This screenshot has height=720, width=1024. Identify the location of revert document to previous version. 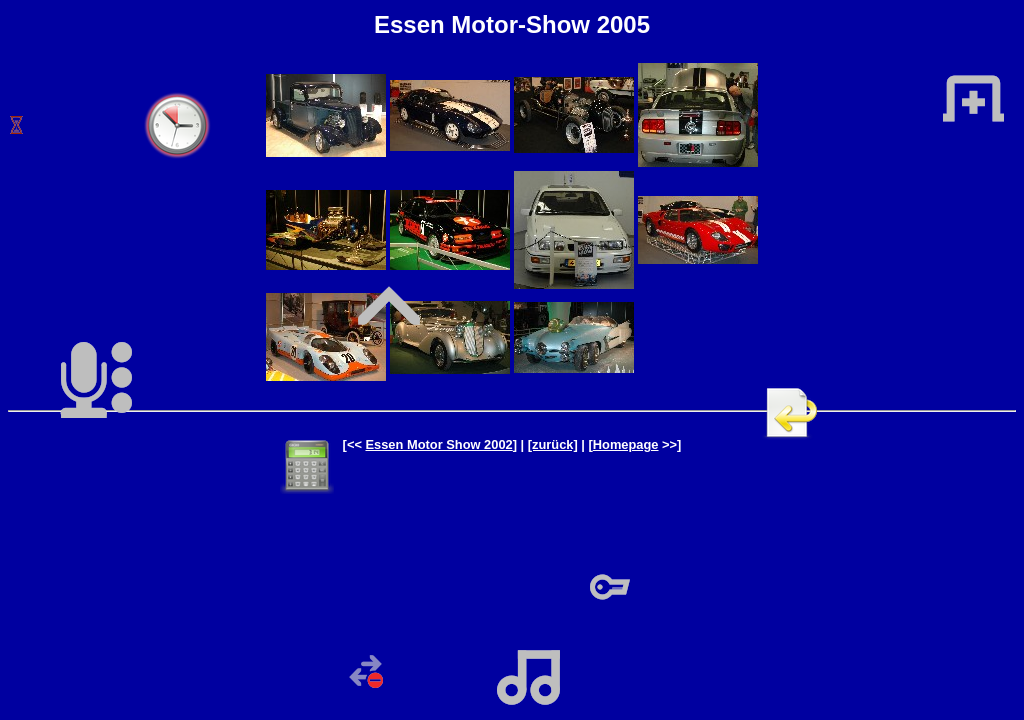
(789, 412).